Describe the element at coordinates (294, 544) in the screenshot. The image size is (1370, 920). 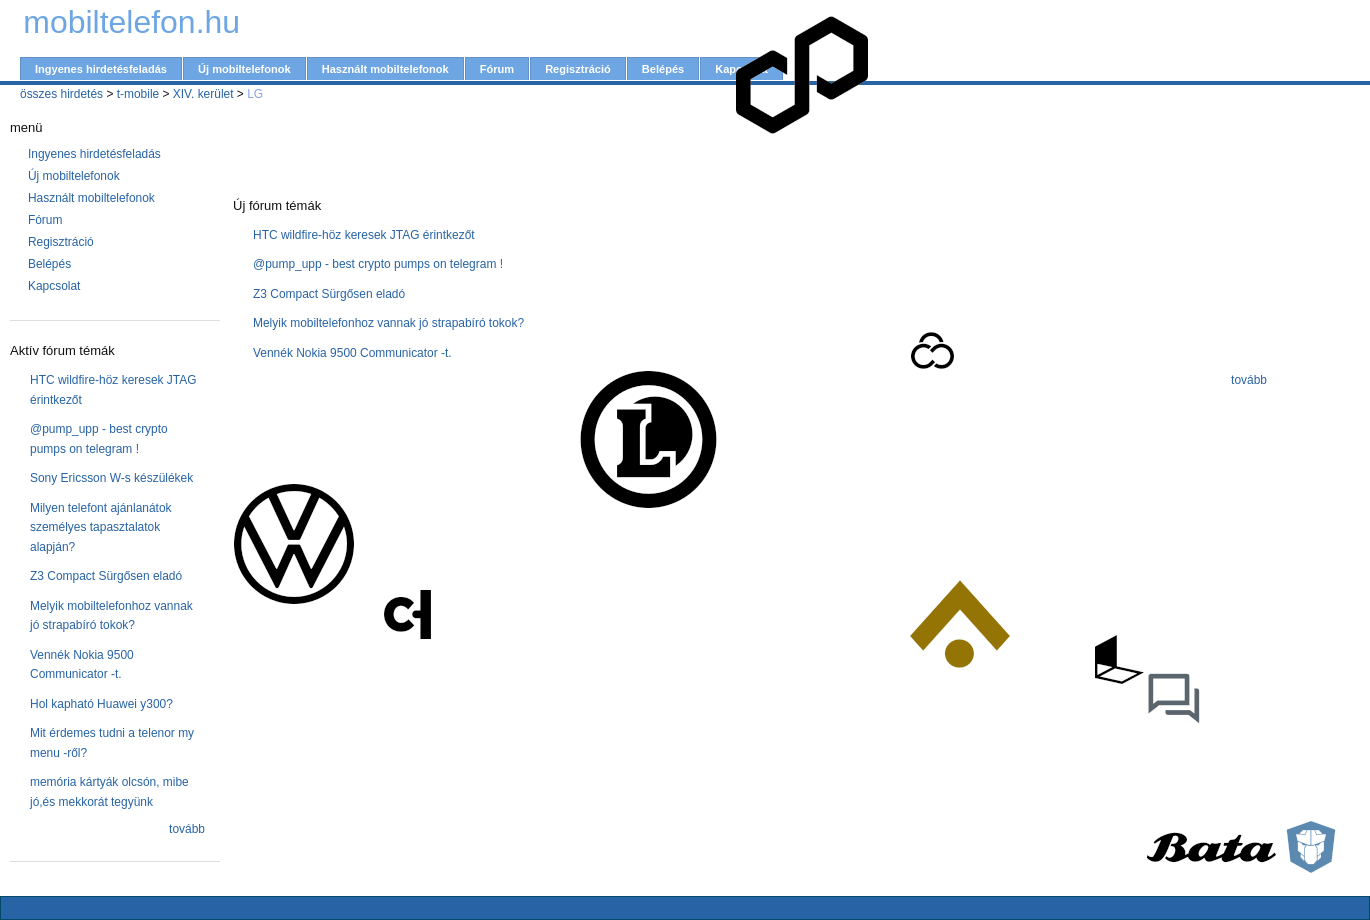
I see `volkswagen brand logo` at that location.